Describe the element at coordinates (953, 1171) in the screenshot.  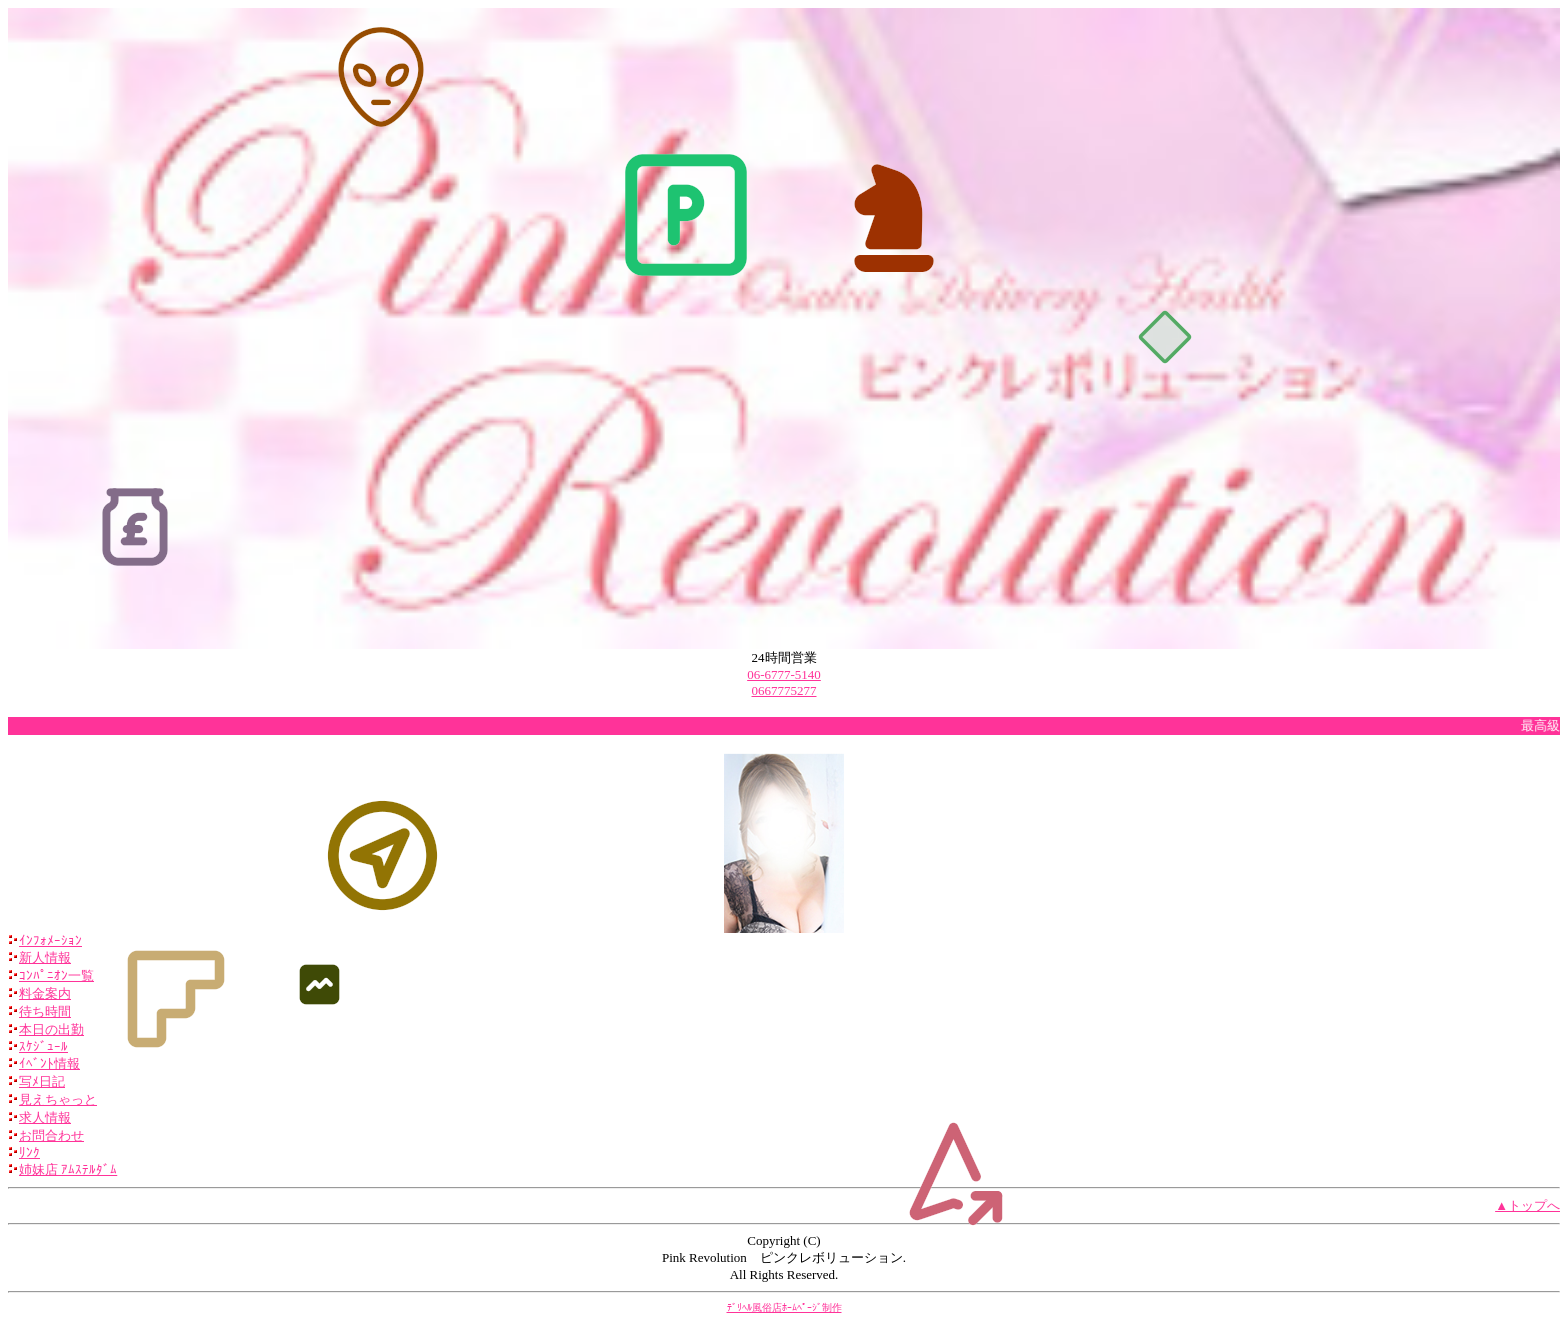
I see `share your current location` at that location.